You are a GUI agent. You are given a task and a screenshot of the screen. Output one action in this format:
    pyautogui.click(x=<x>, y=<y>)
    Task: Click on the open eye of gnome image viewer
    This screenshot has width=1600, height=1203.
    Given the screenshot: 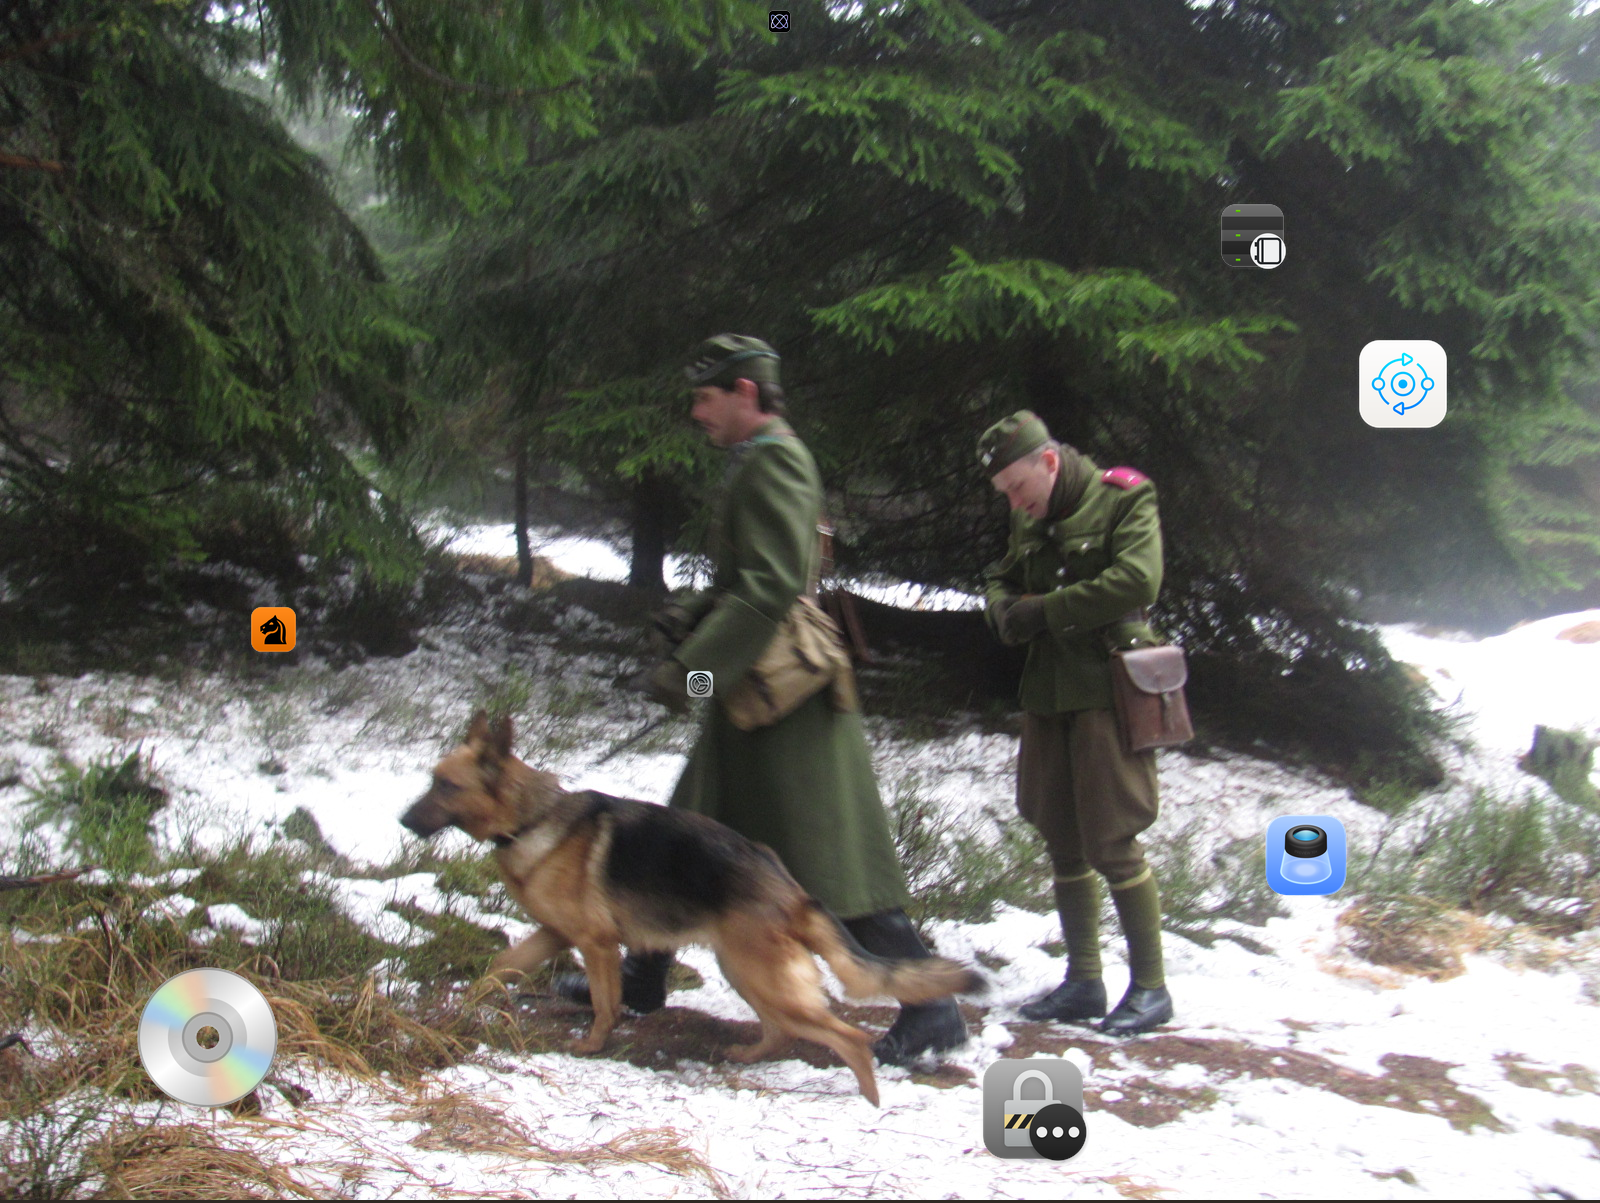 What is the action you would take?
    pyautogui.click(x=1306, y=855)
    